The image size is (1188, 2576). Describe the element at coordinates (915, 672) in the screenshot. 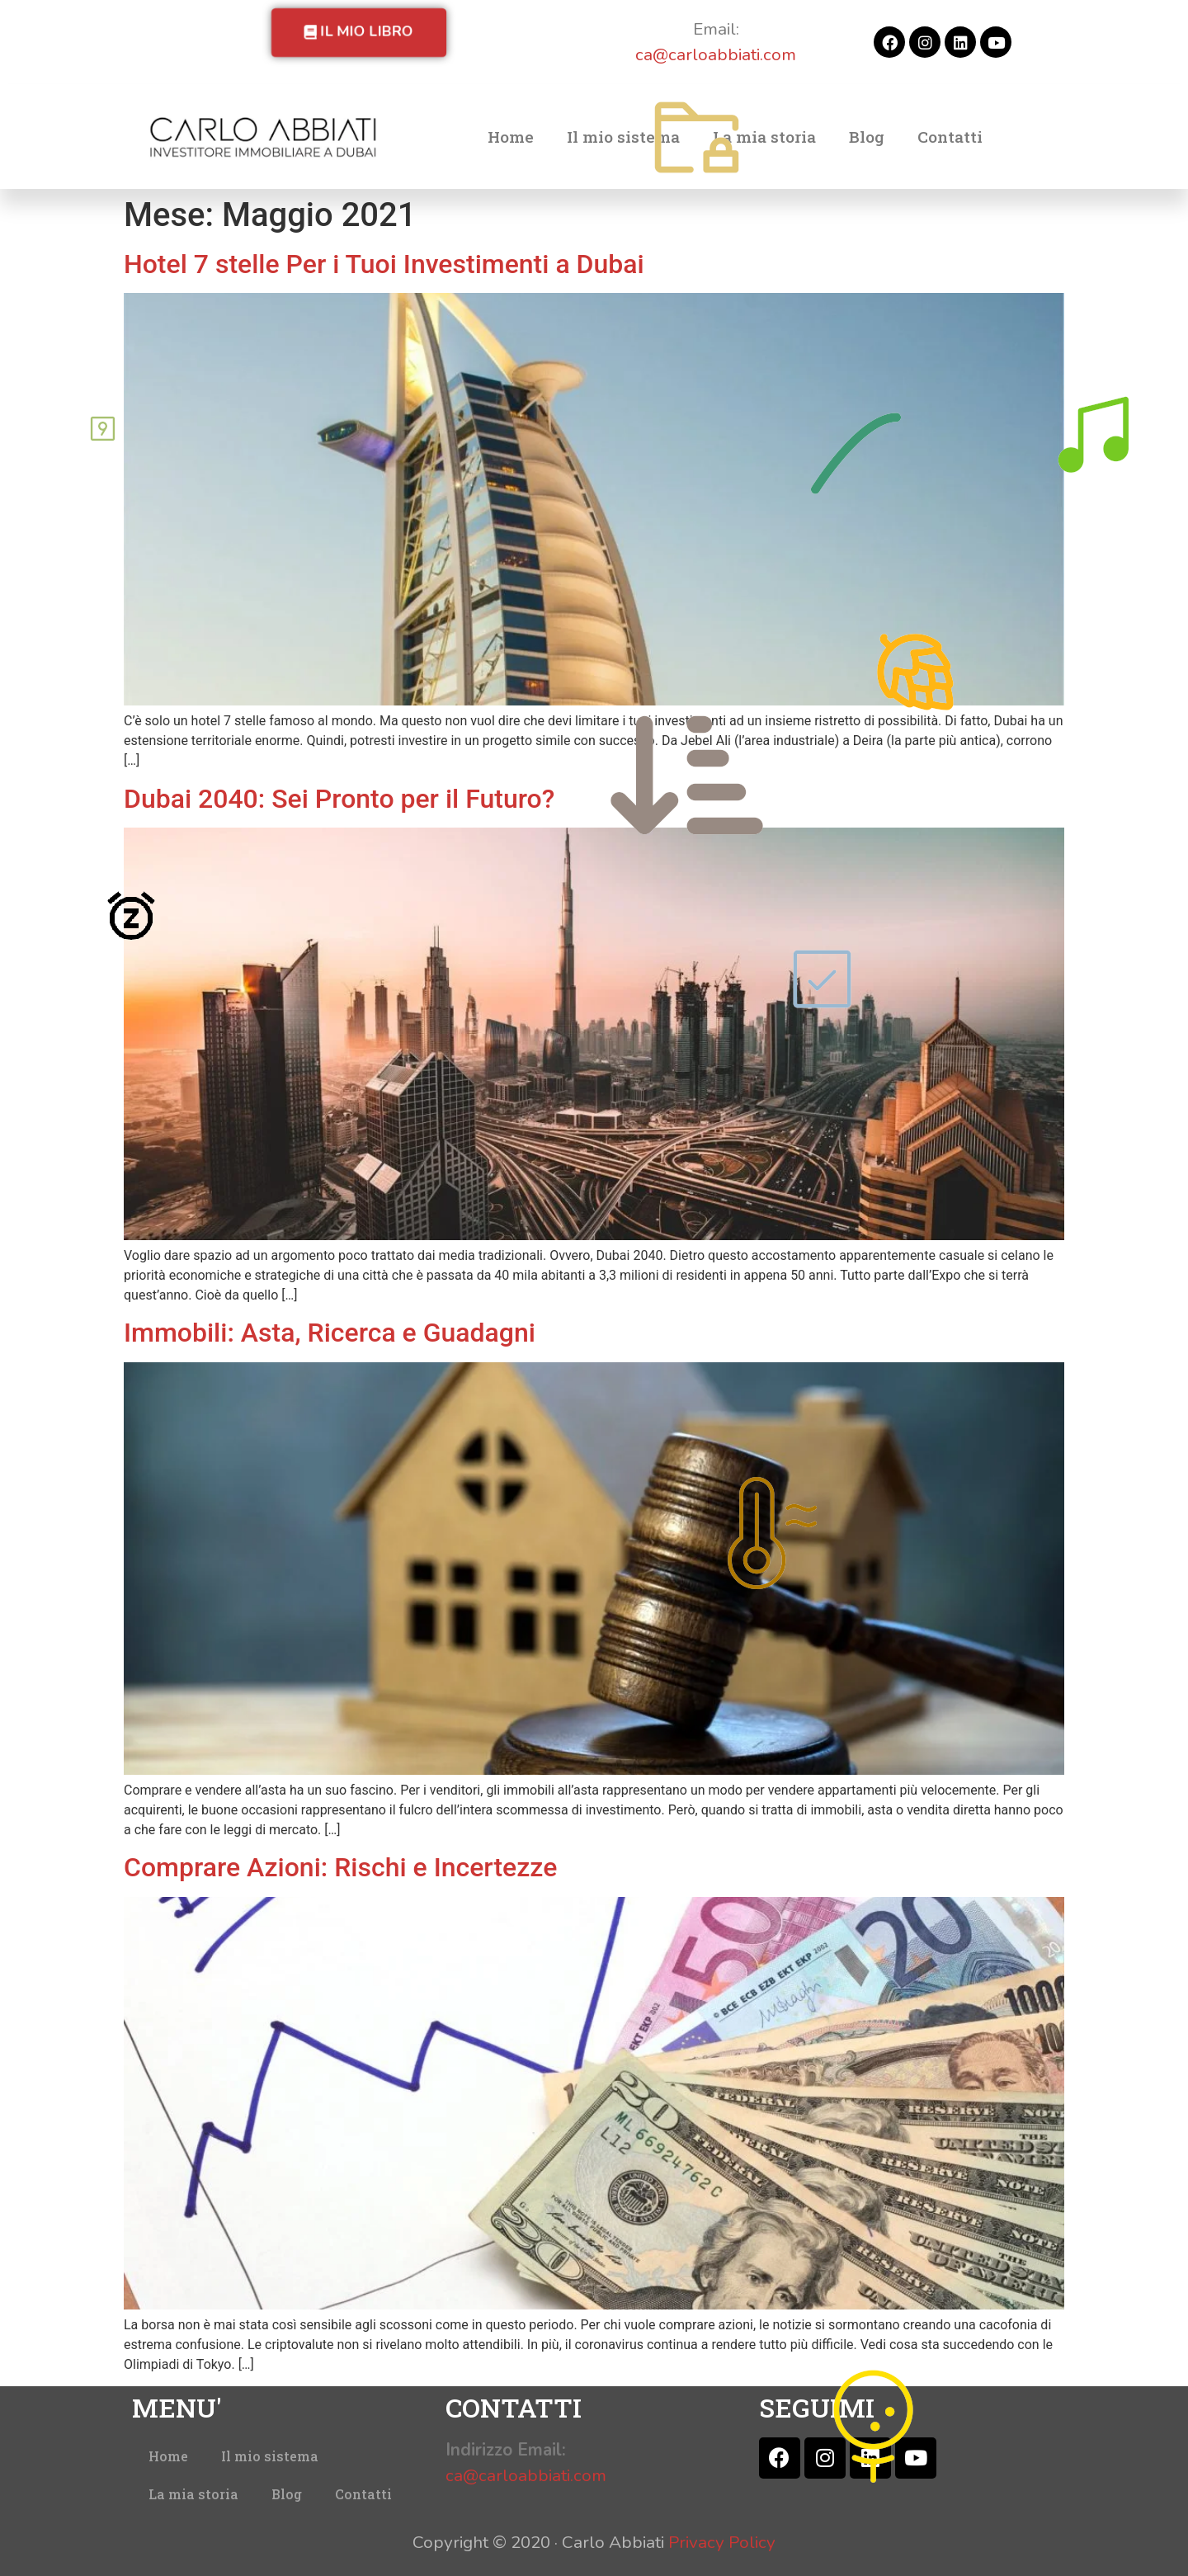

I see `browse or filter craft beer options` at that location.